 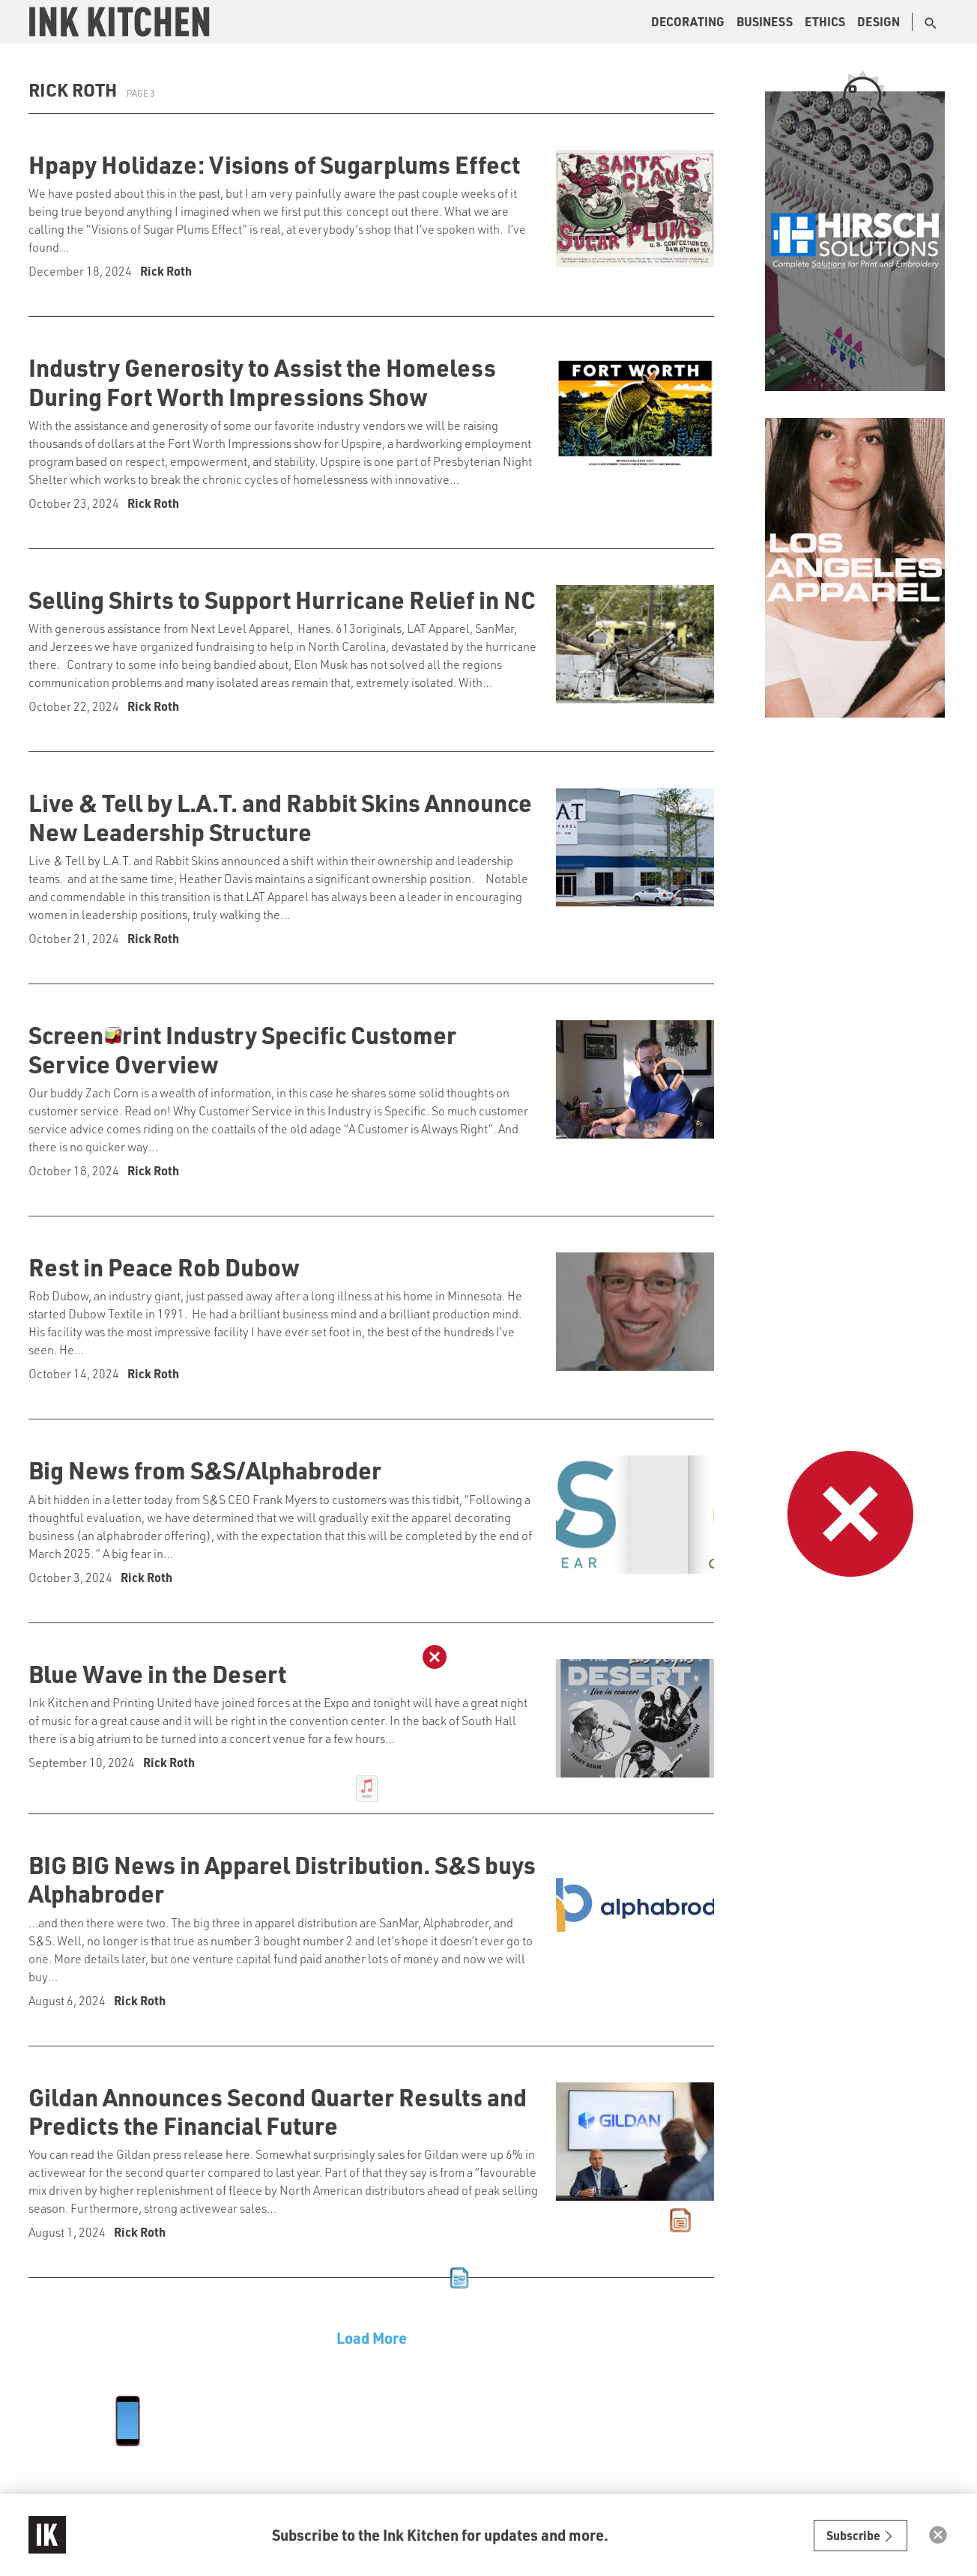 I want to click on open a text document file, so click(x=459, y=2278).